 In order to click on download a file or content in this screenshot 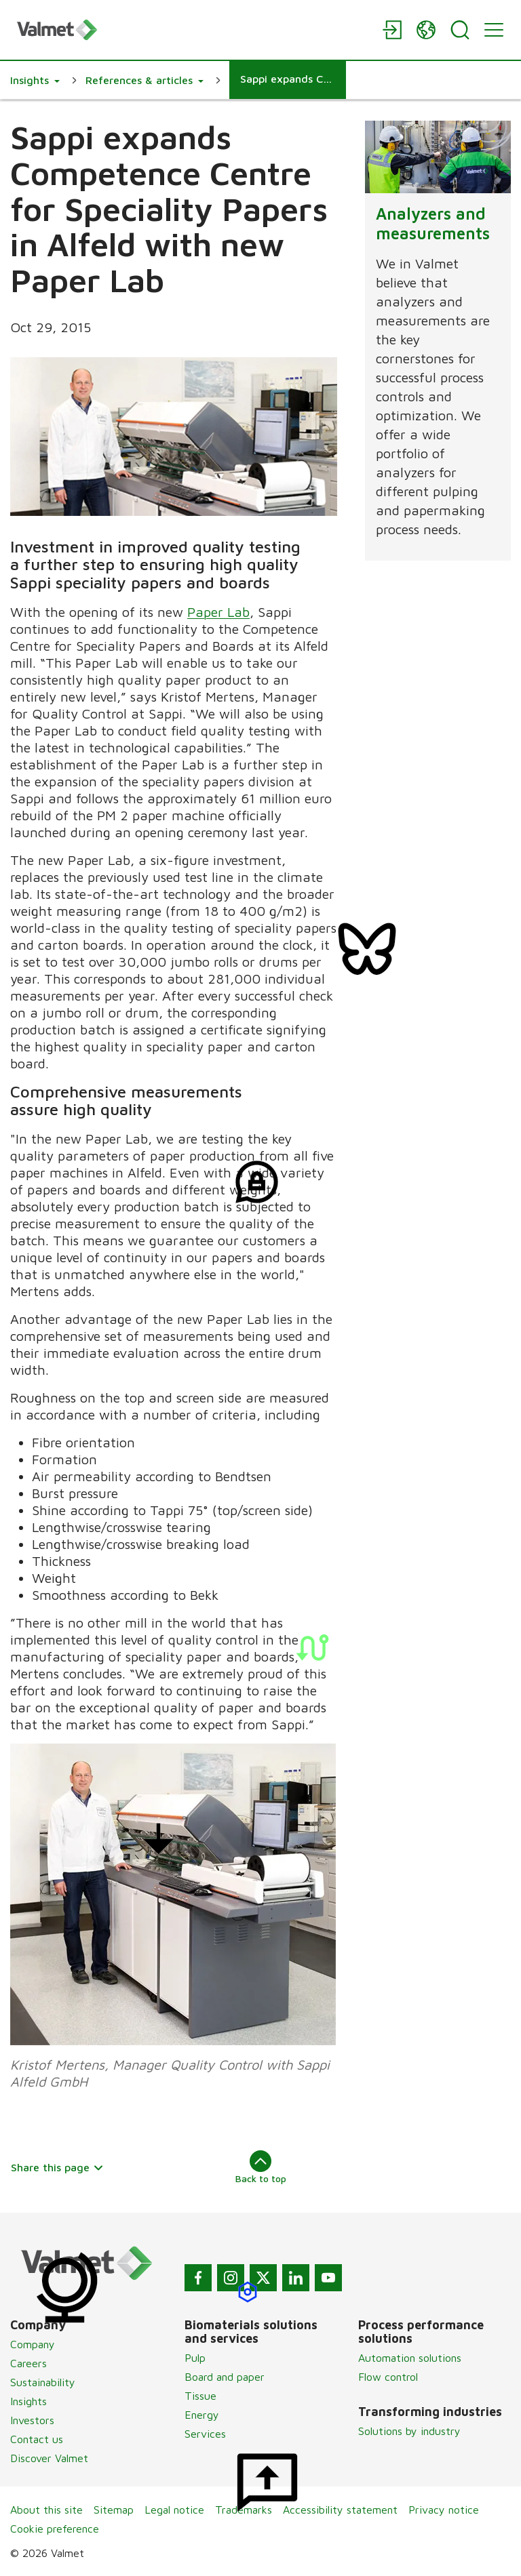, I will do `click(158, 1838)`.